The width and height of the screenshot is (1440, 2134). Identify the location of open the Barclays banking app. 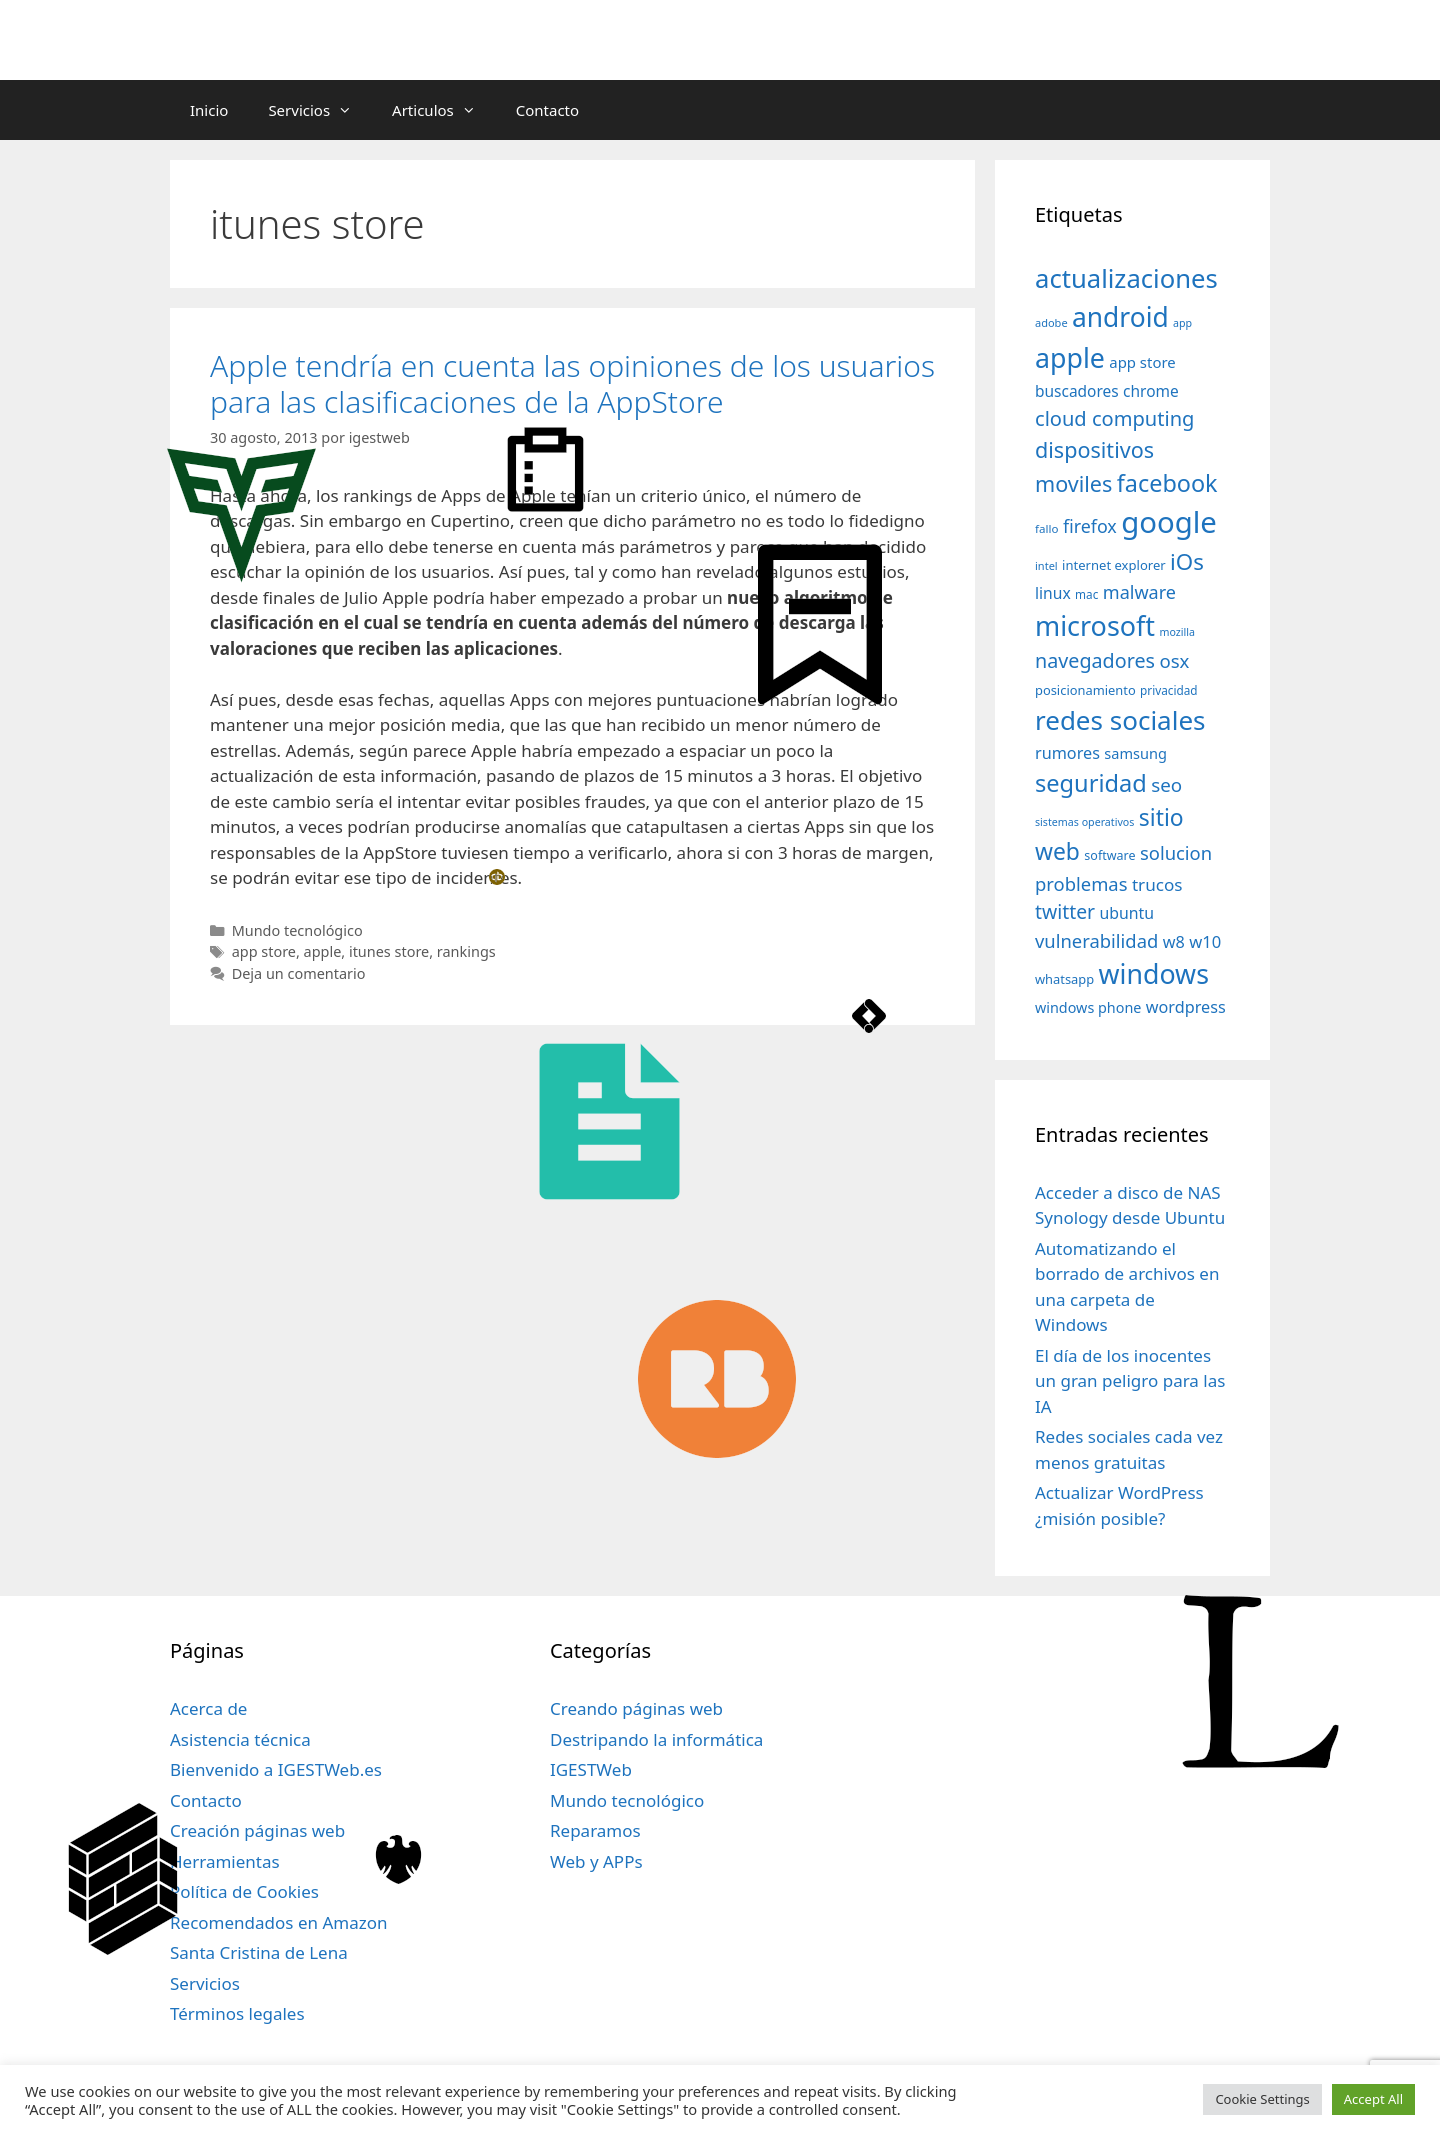
(398, 1859).